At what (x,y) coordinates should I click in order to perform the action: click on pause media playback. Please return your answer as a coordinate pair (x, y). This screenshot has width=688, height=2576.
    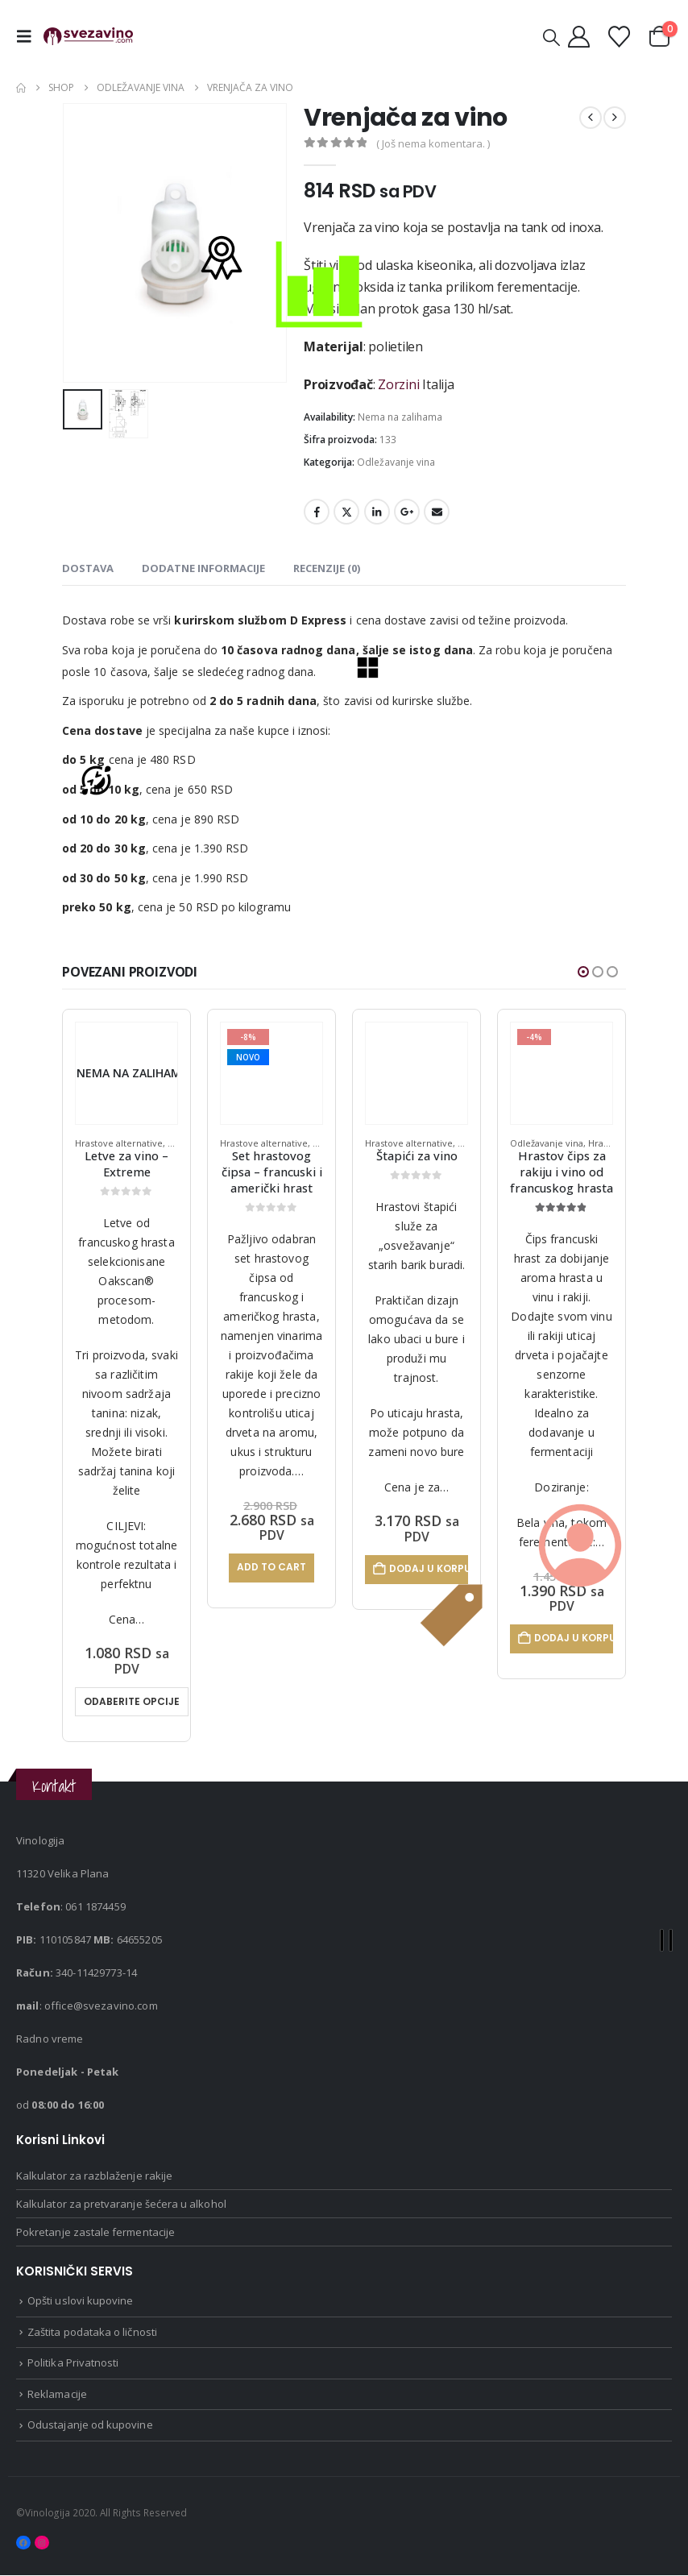
    Looking at the image, I should click on (666, 1940).